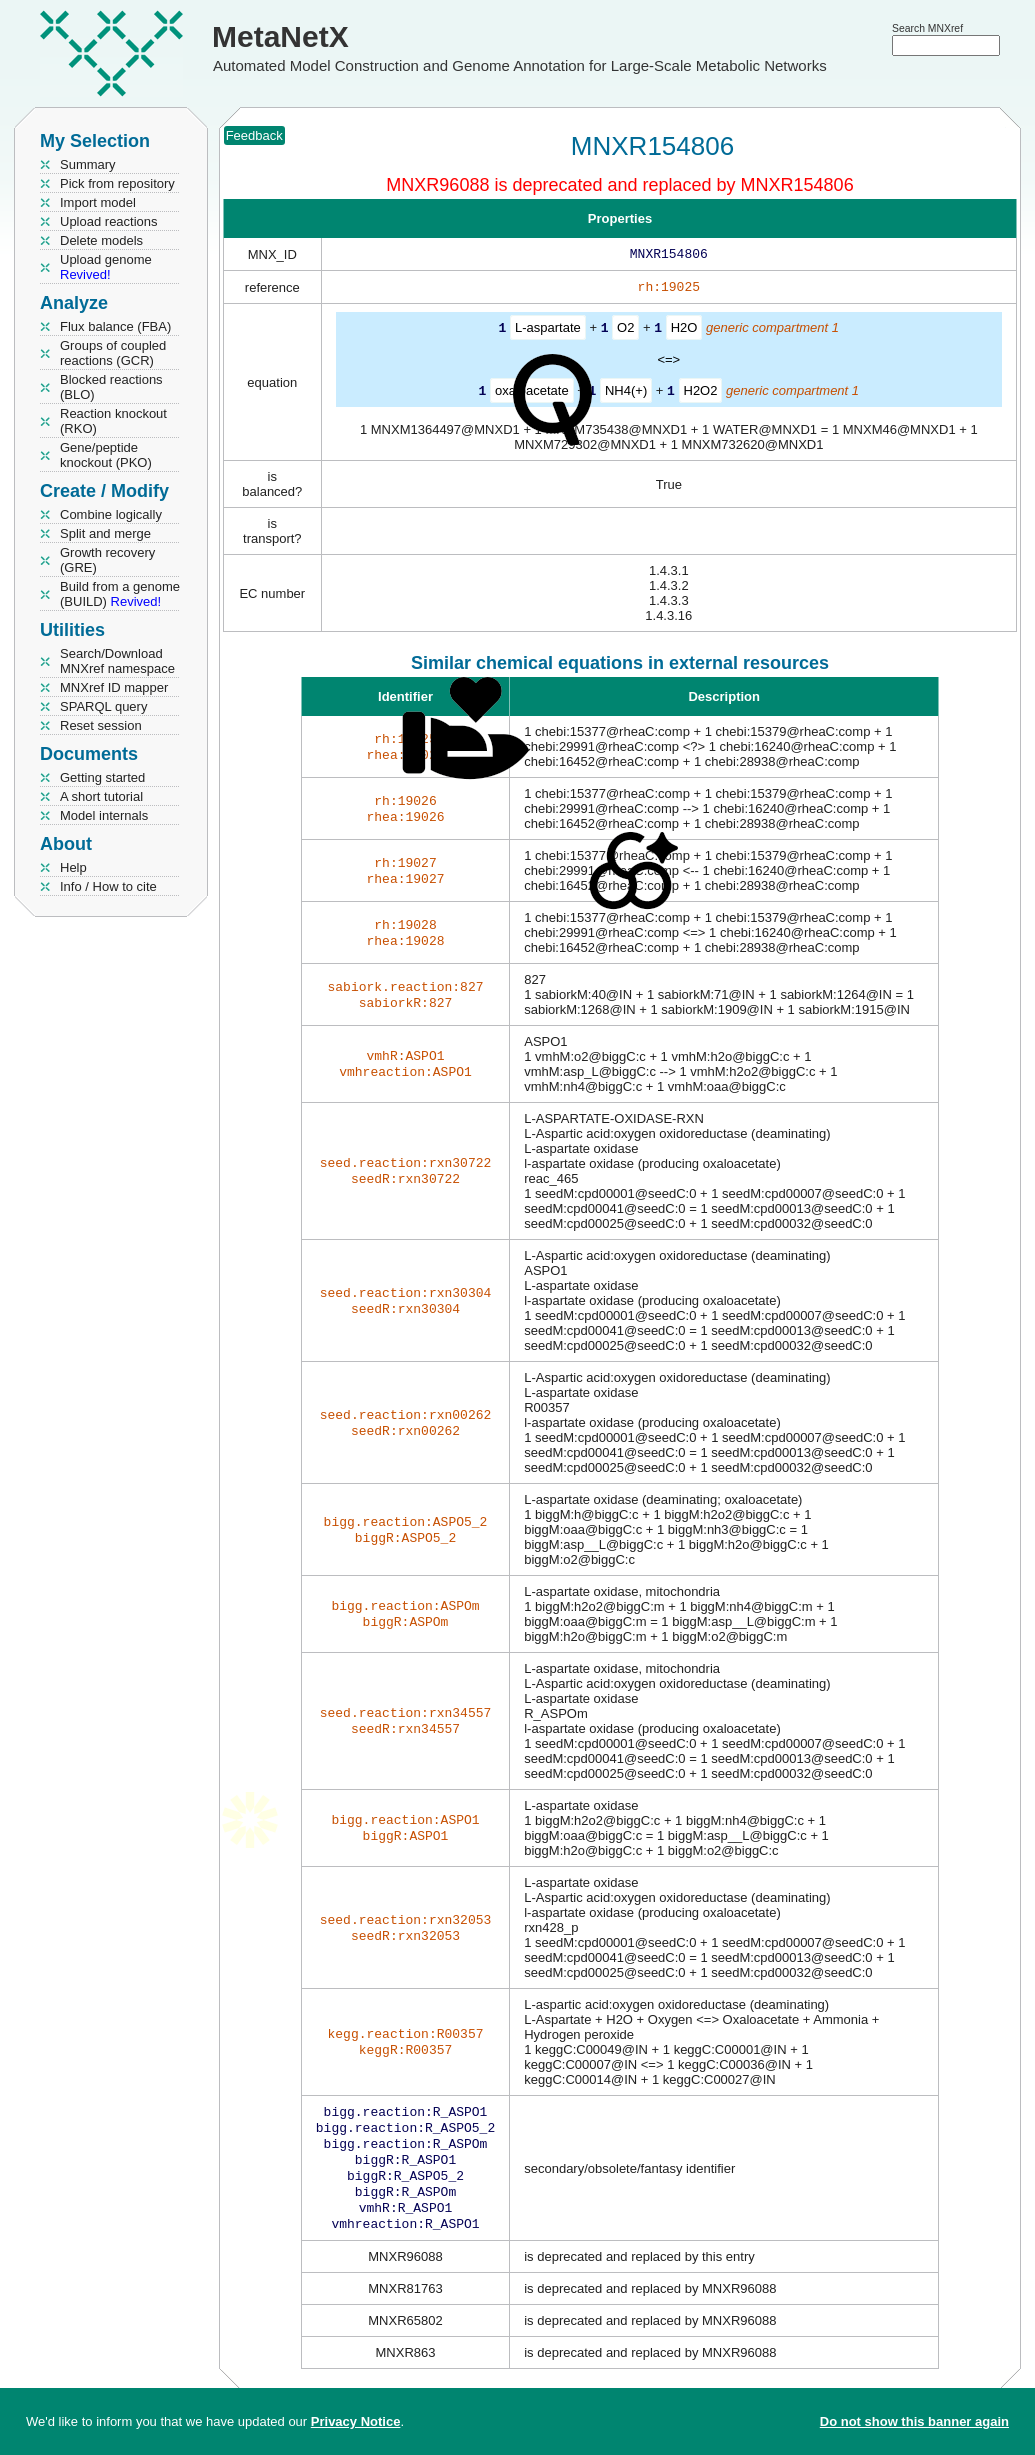 Image resolution: width=1035 pixels, height=2455 pixels. What do you see at coordinates (552, 399) in the screenshot?
I see `qualcomm company logo` at bounding box center [552, 399].